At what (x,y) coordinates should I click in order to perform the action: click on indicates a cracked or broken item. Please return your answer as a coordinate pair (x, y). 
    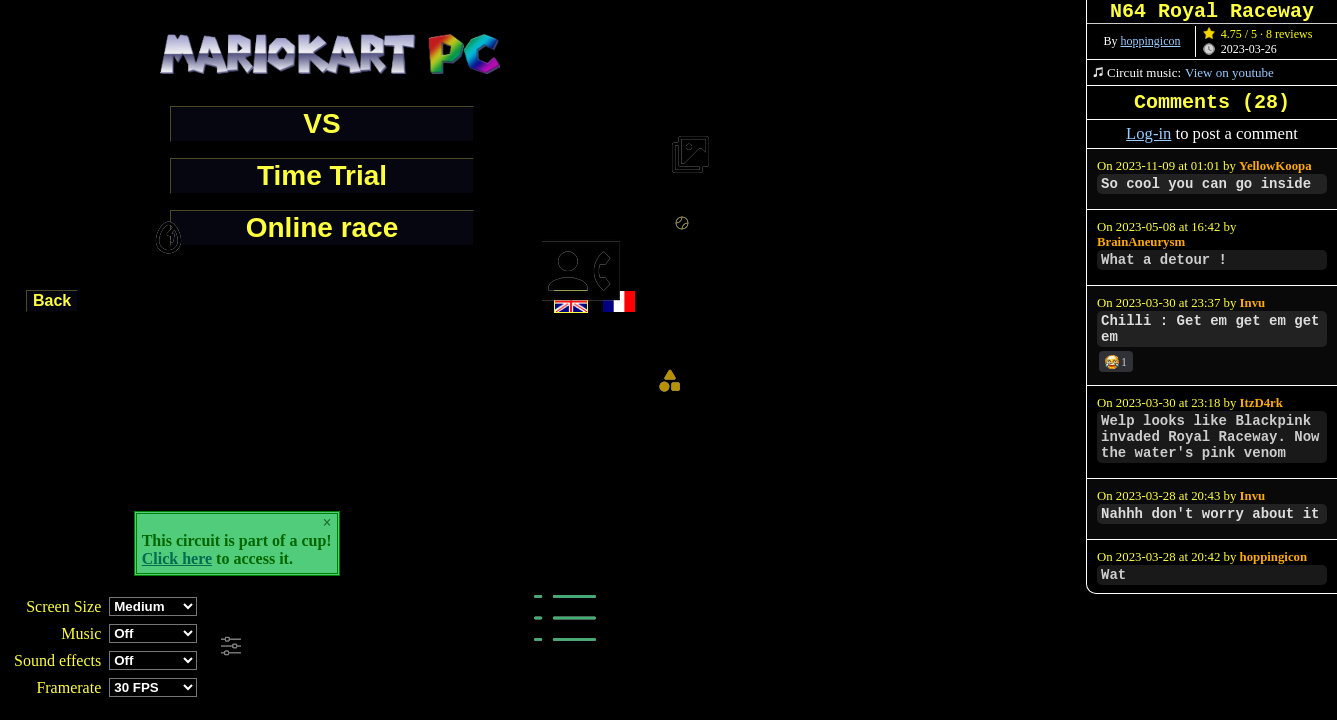
    Looking at the image, I should click on (168, 237).